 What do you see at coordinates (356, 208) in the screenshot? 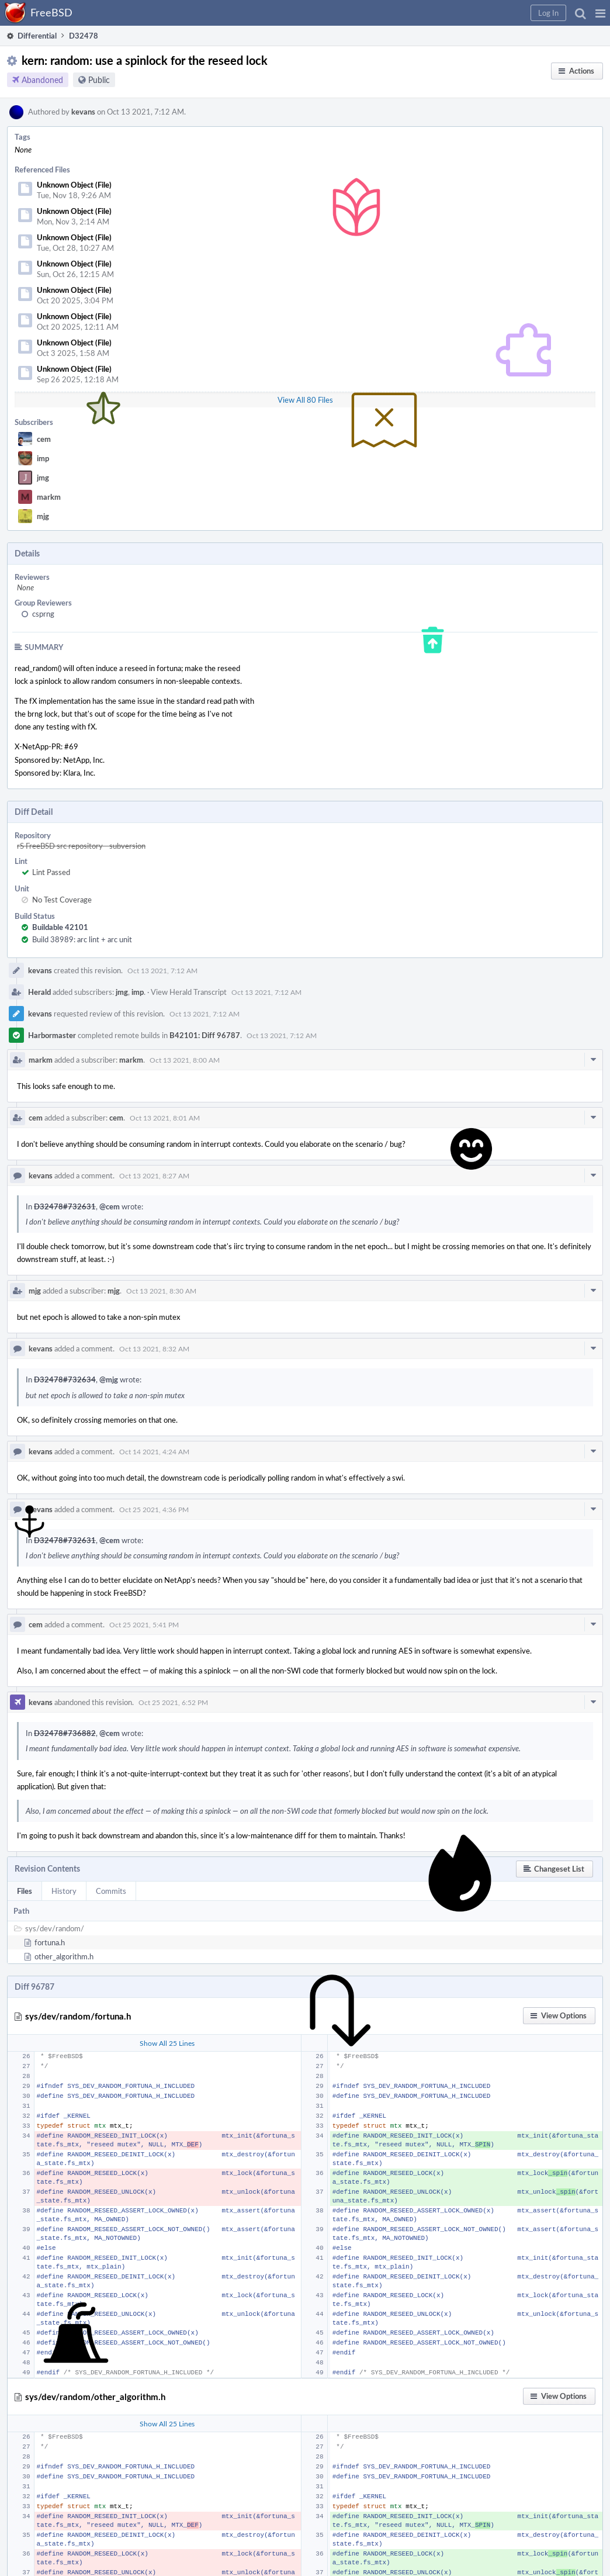
I see `filter by grain or wheat products` at bounding box center [356, 208].